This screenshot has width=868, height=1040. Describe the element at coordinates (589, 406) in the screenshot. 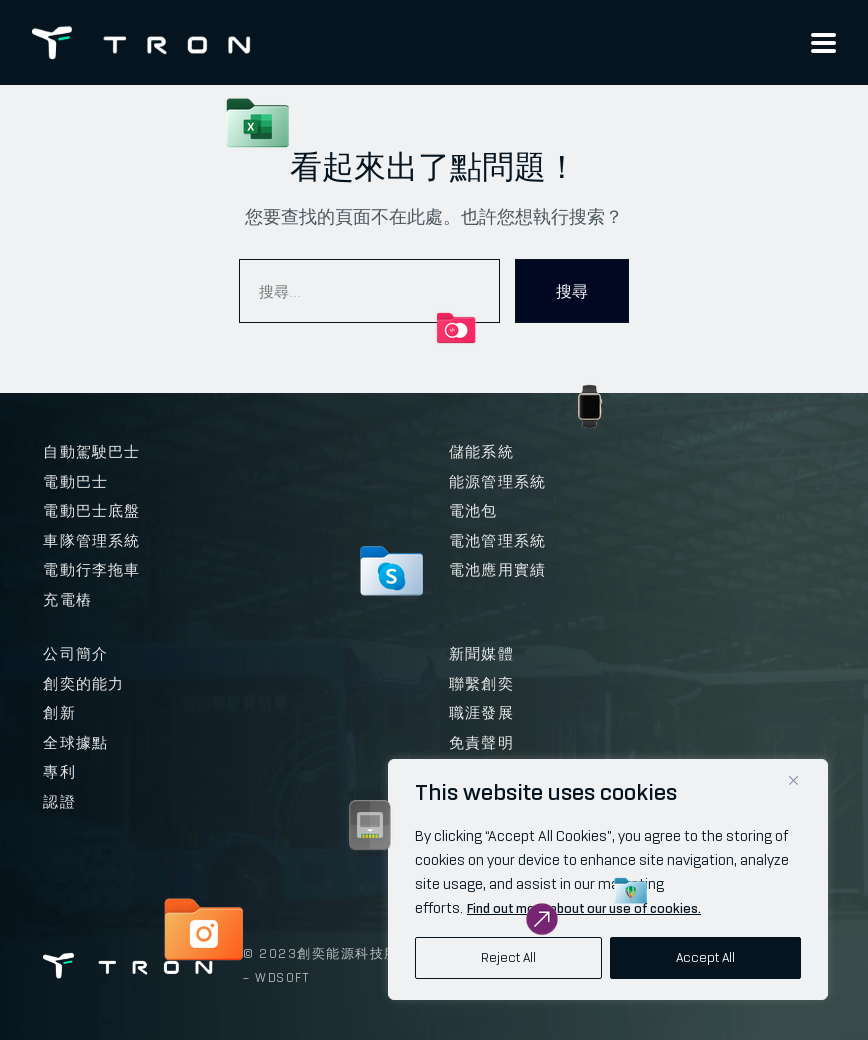

I see `apple watch device icon` at that location.